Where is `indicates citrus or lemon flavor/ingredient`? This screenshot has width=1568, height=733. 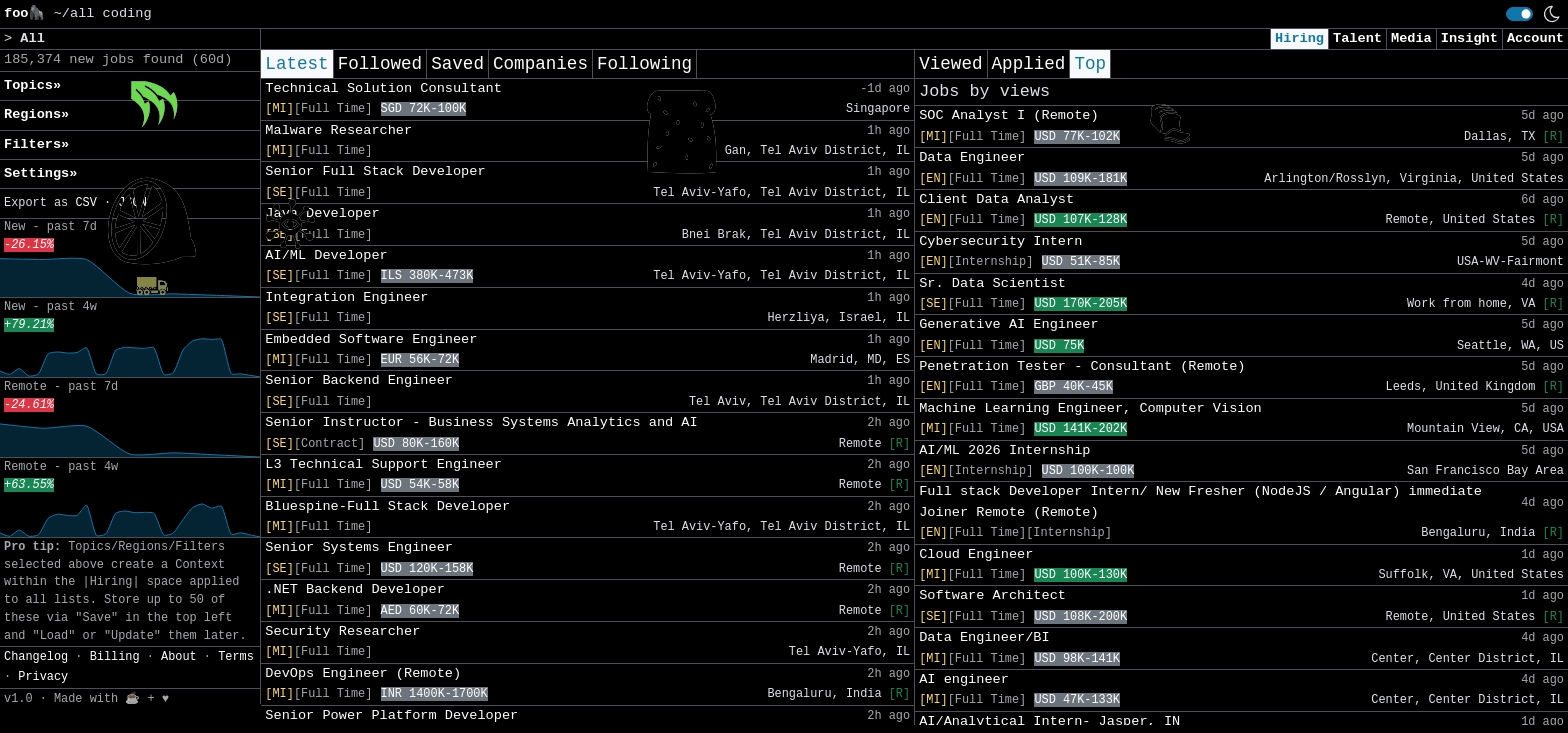 indicates citrus or lemon flavor/ingredient is located at coordinates (152, 221).